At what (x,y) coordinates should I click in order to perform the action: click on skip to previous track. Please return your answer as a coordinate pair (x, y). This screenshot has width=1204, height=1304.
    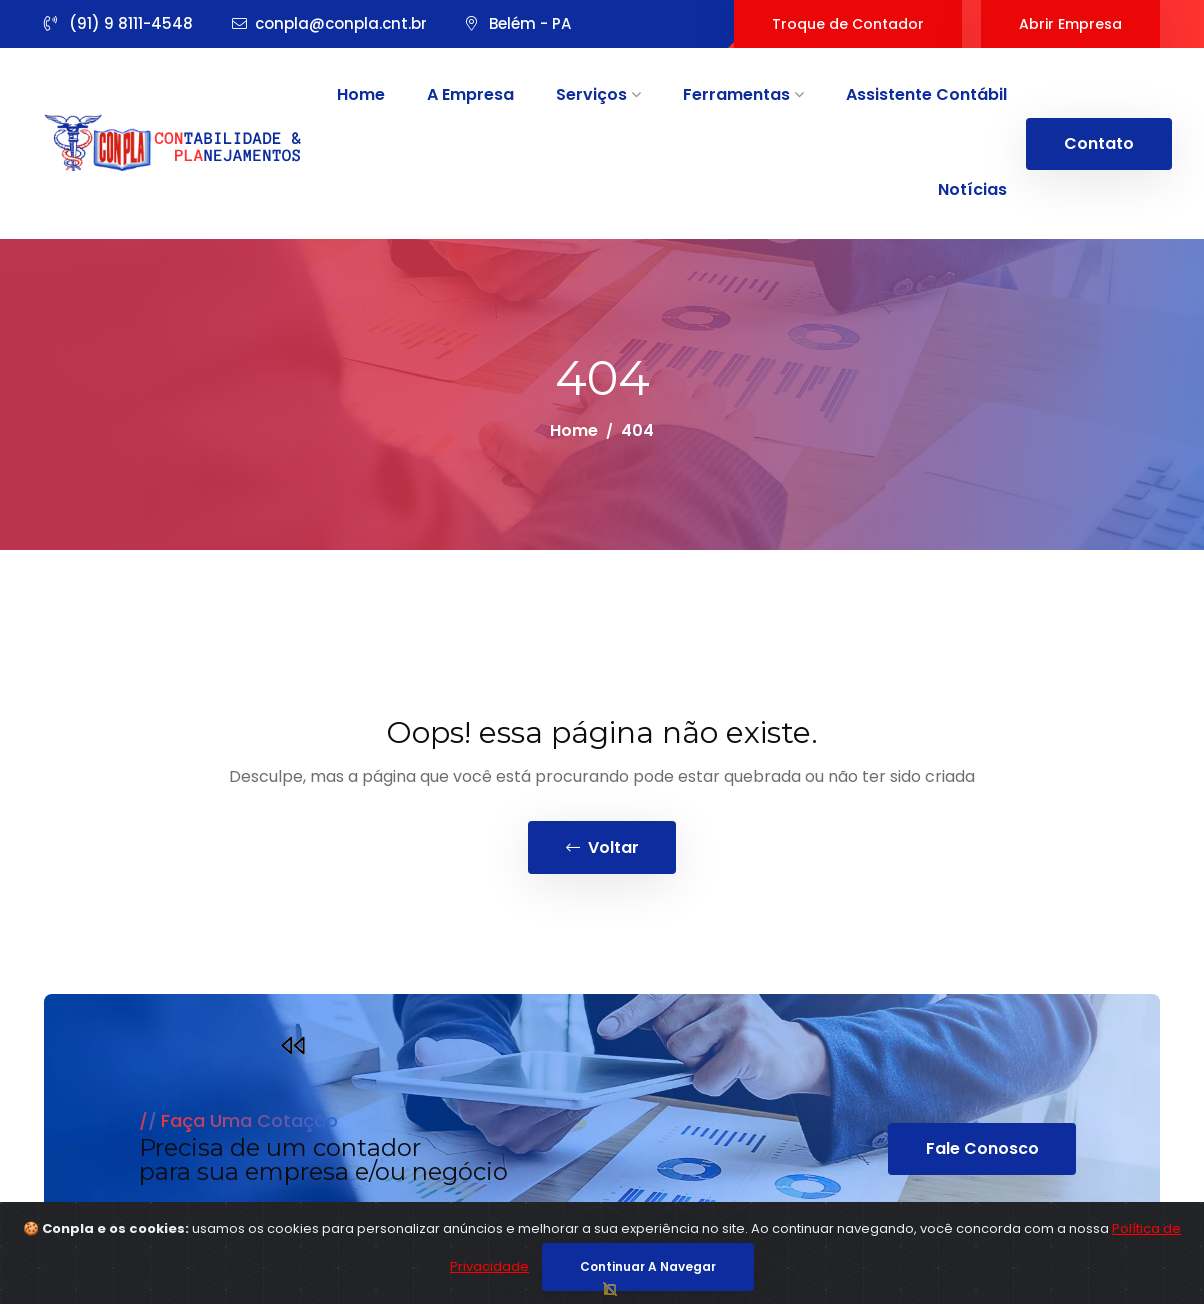
    Looking at the image, I should click on (293, 1045).